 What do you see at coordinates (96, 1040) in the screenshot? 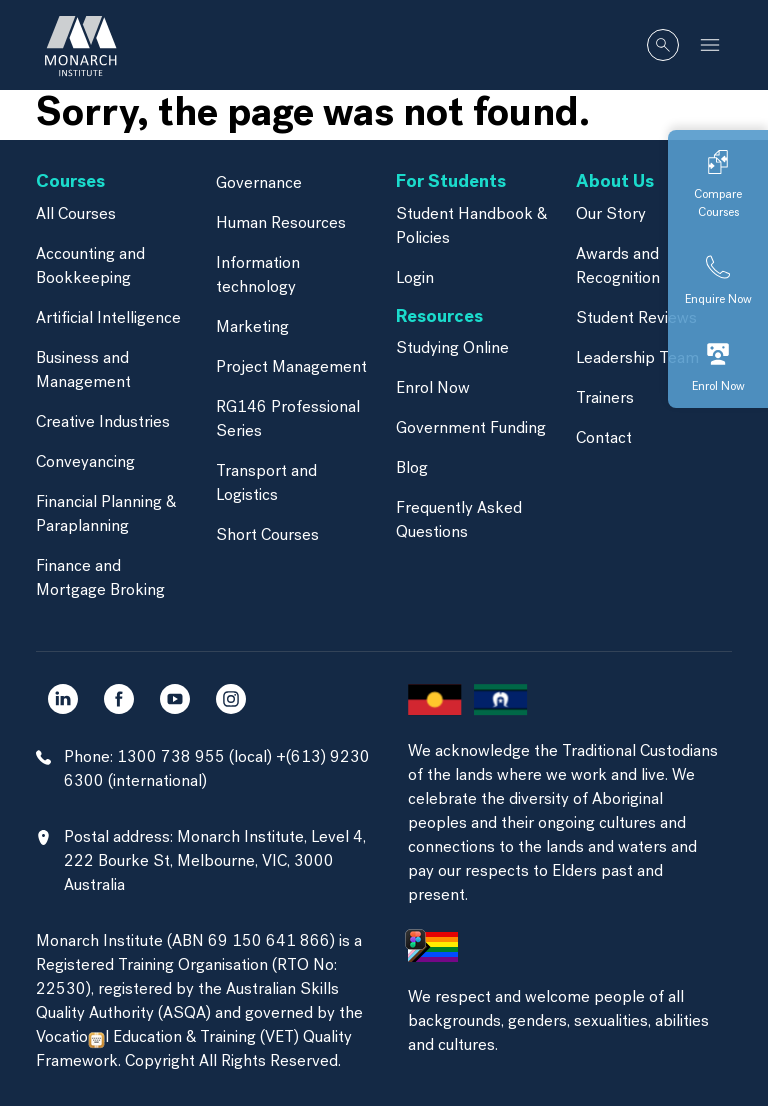
I see `input source or keyboard layout settings file` at bounding box center [96, 1040].